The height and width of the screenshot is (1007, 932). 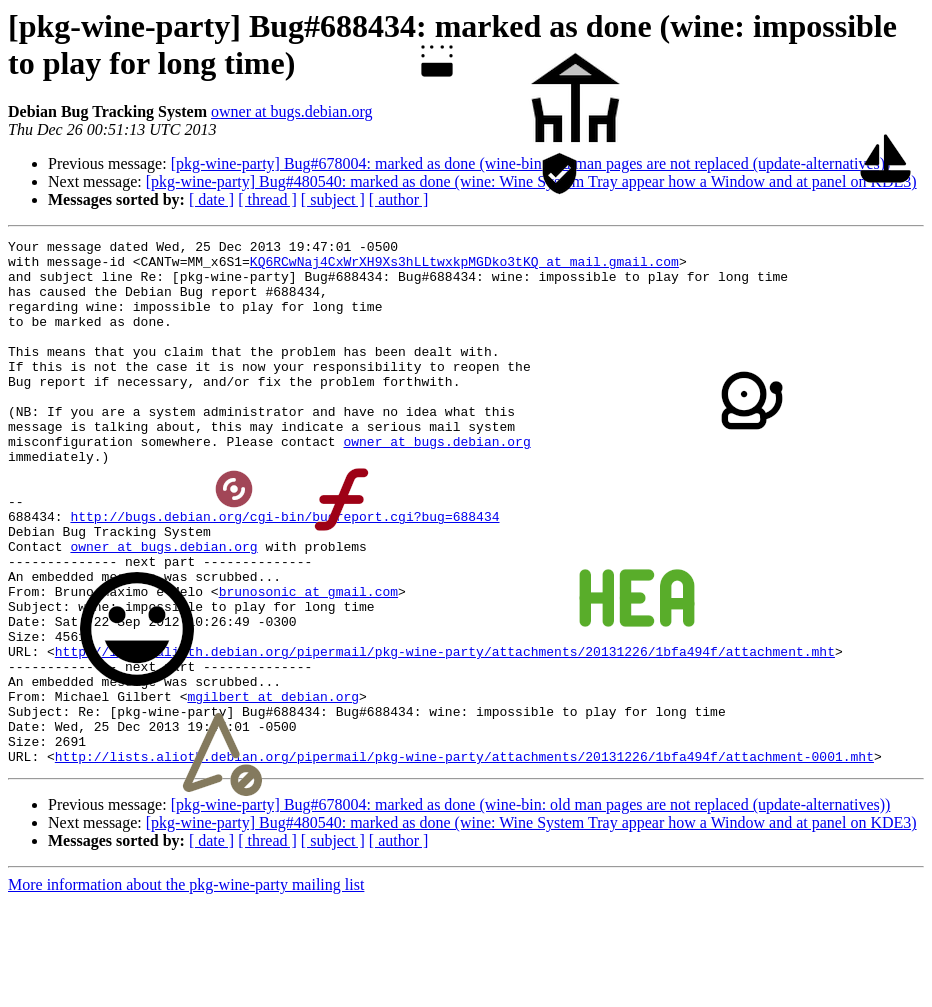 What do you see at coordinates (575, 97) in the screenshot?
I see `access outdoor deck or patio settings` at bounding box center [575, 97].